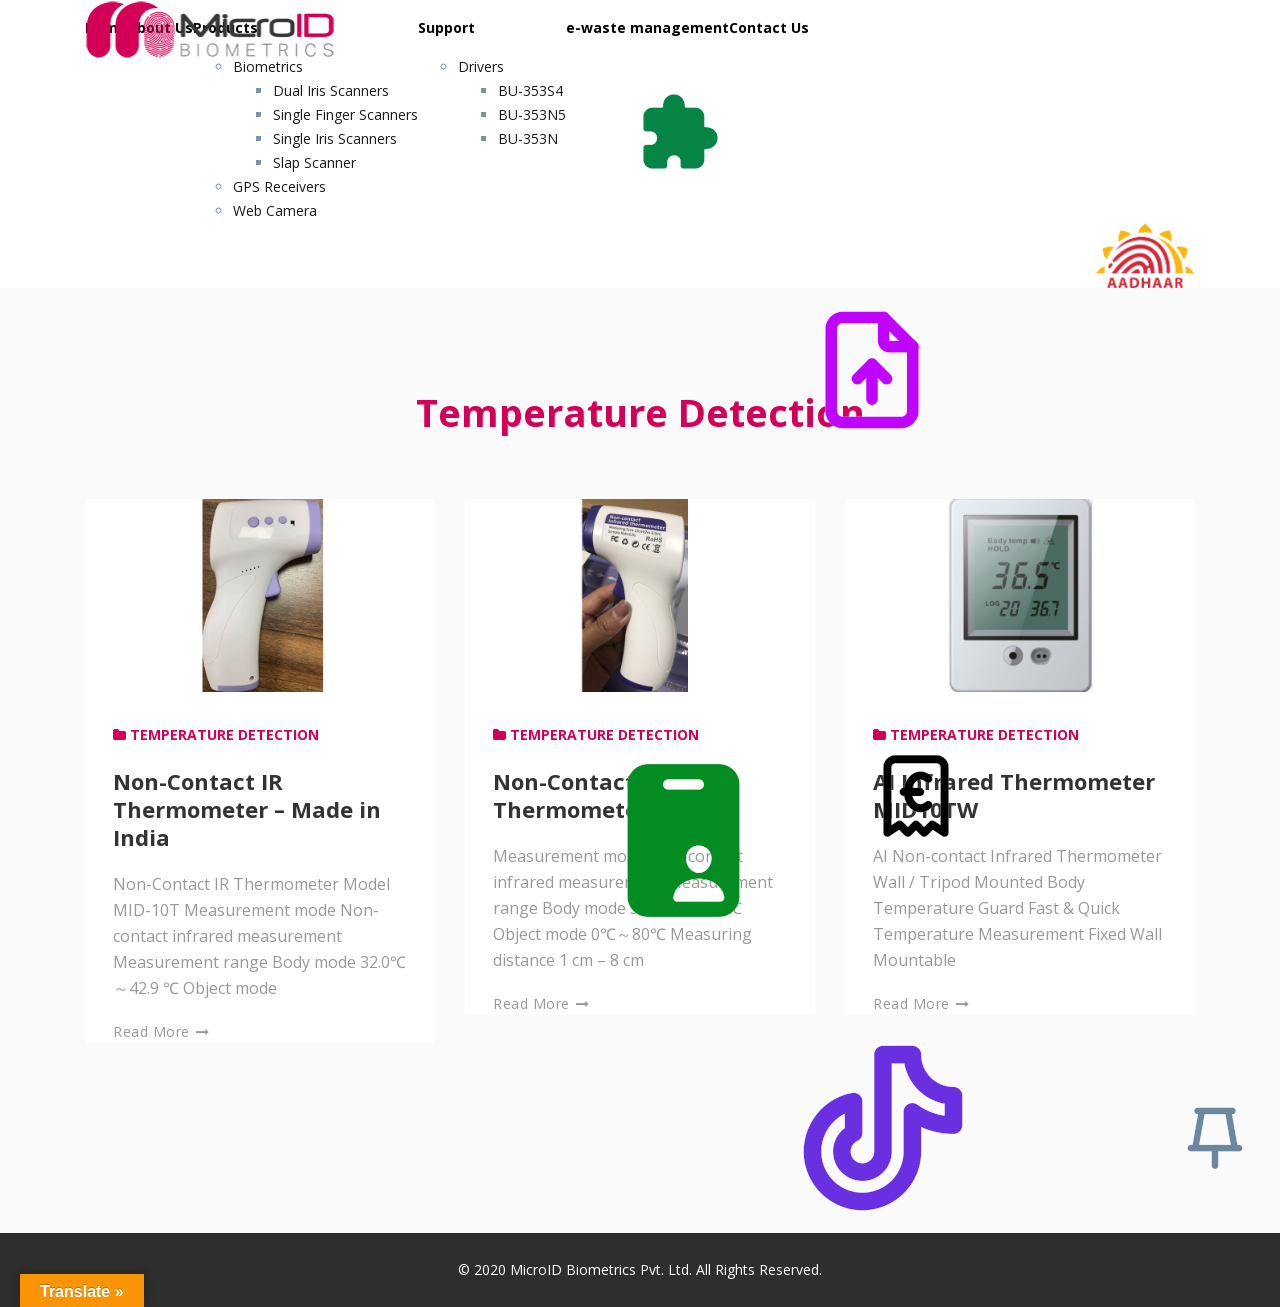 The width and height of the screenshot is (1280, 1307). I want to click on pin an item to keep it visible, so click(1215, 1135).